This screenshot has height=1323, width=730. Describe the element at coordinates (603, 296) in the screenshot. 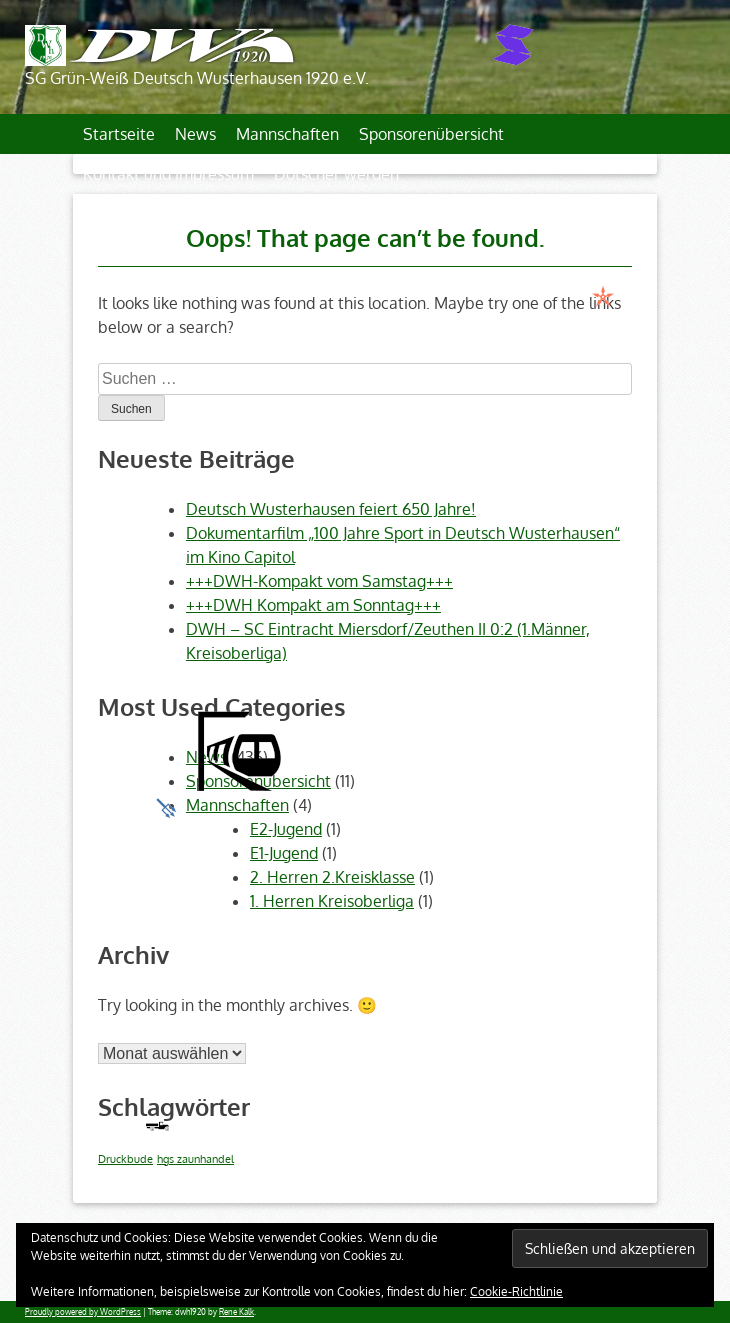

I see `ninja or stealth game mode` at that location.